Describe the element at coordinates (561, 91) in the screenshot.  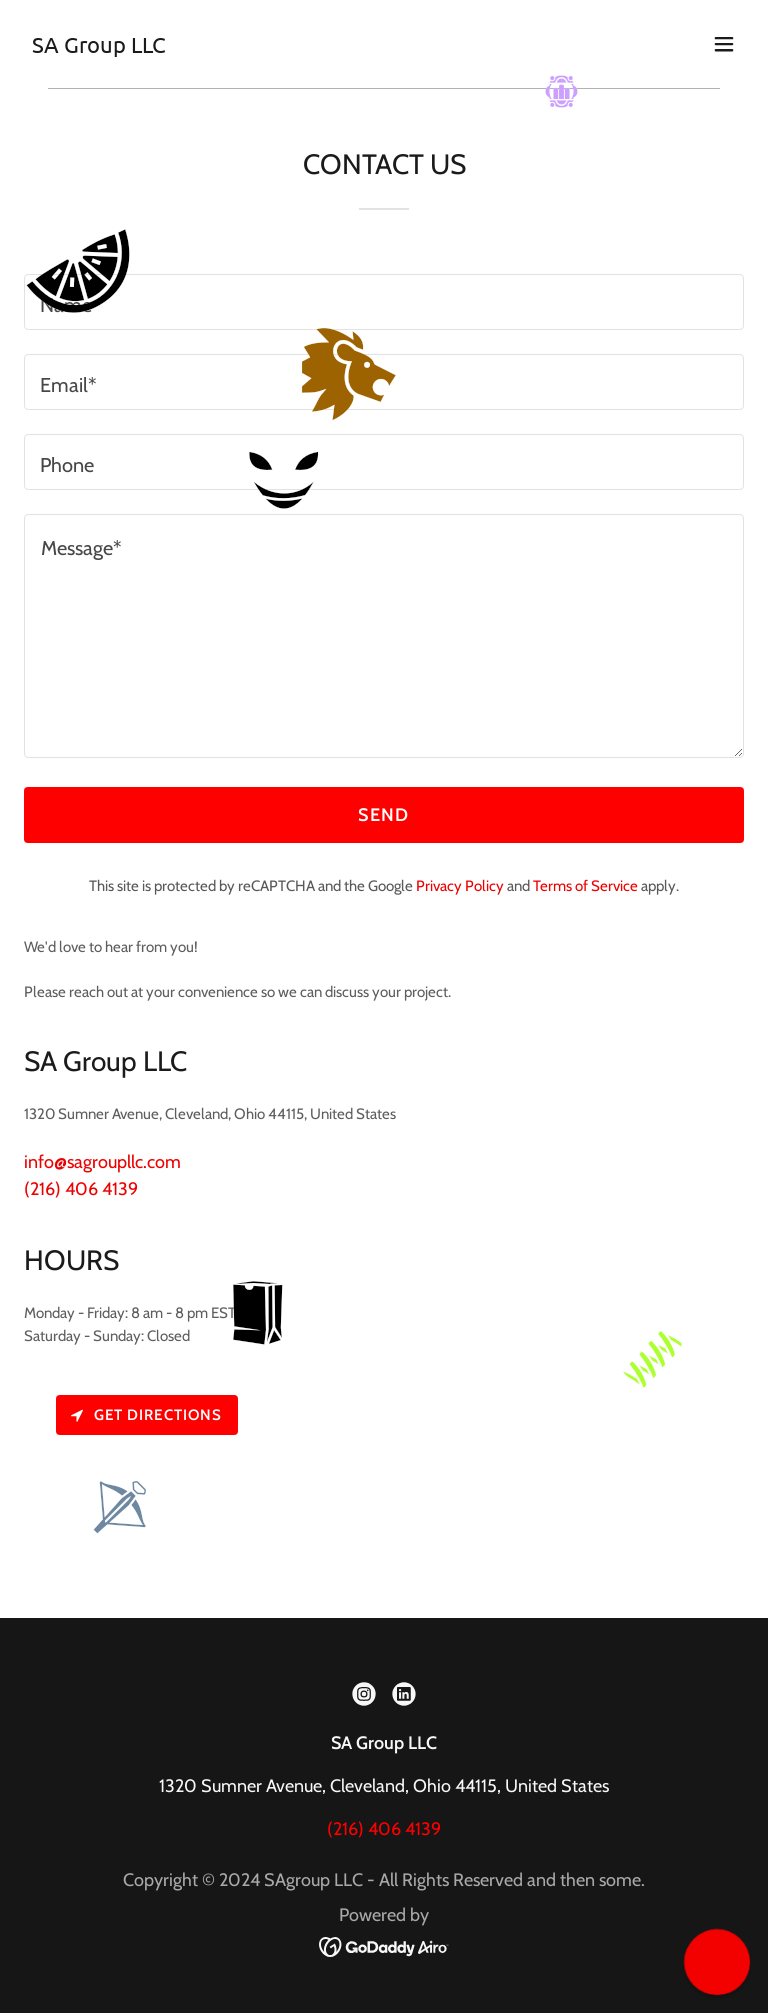
I see `view global analytics or statistics` at that location.